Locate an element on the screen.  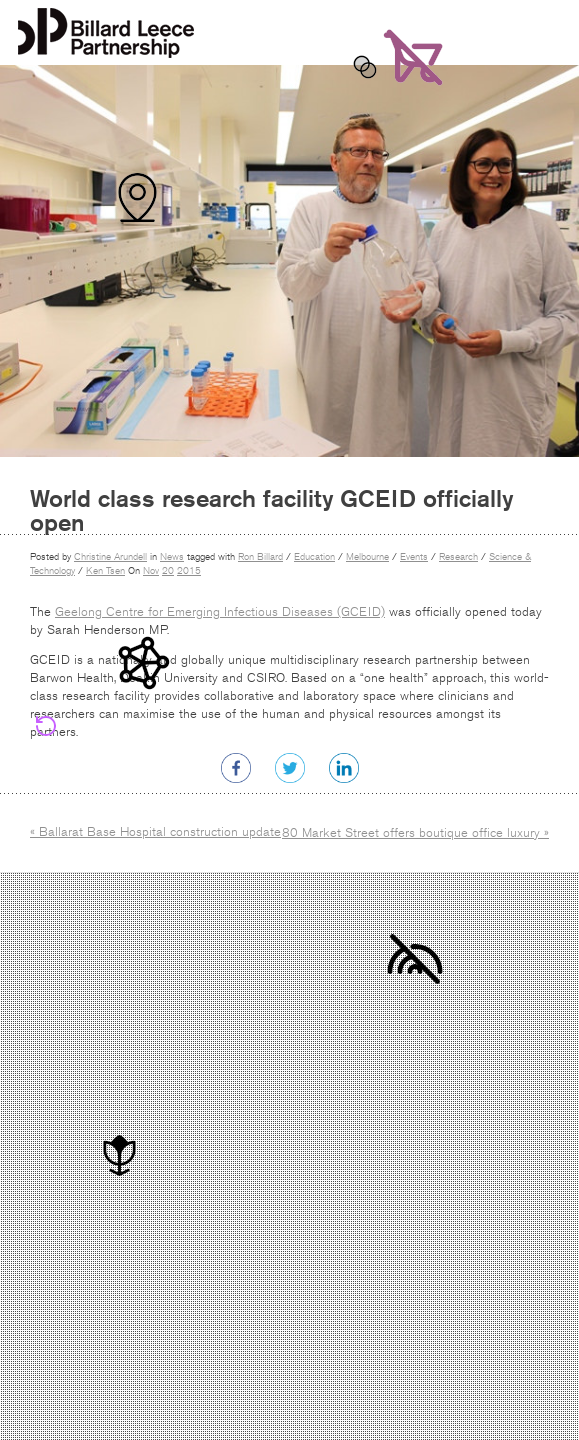
access garden or plant-related features is located at coordinates (119, 1155).